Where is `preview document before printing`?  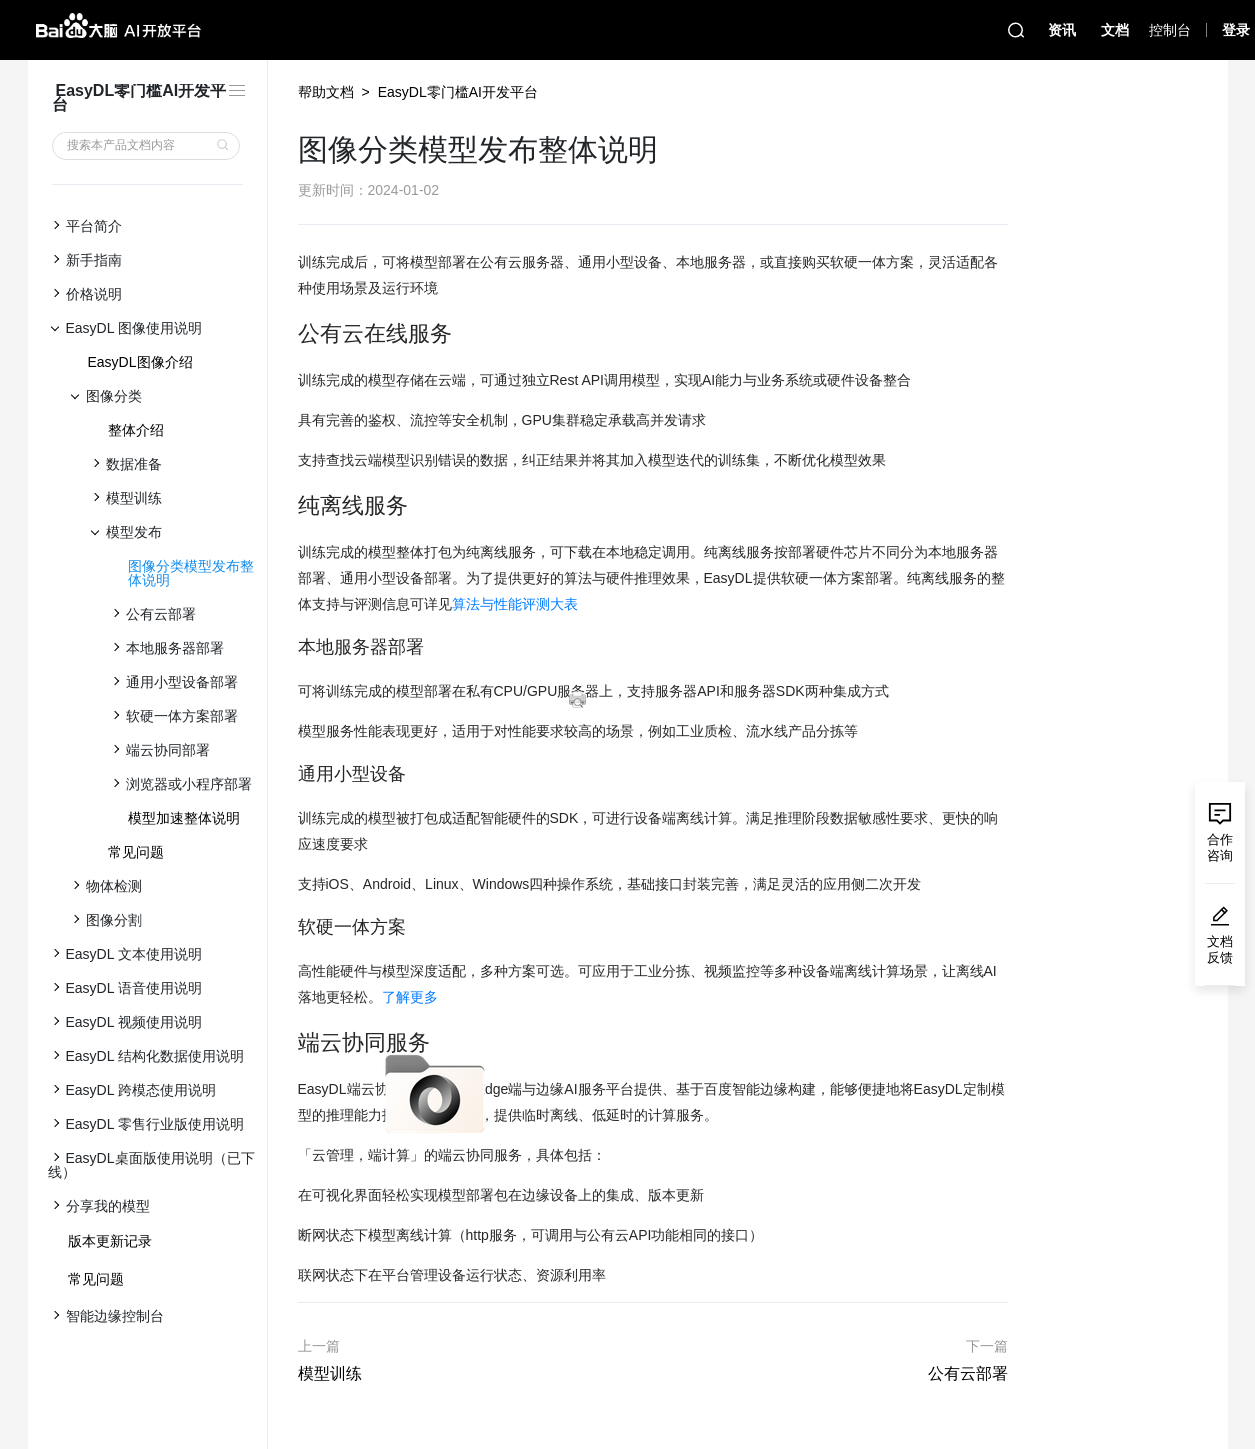
preview document before printing is located at coordinates (577, 699).